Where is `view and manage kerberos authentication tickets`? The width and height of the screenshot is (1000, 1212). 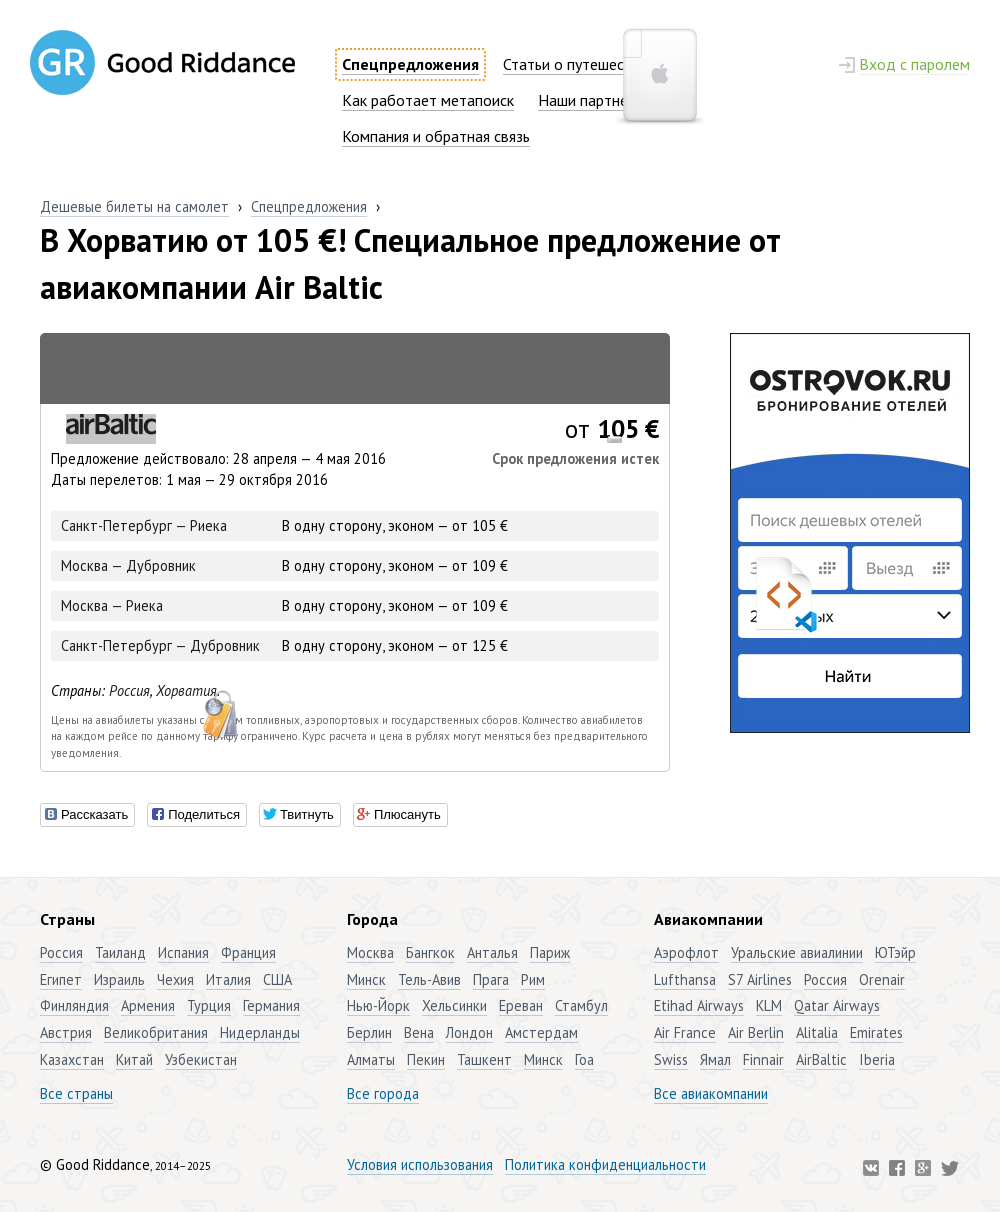
view and manage kerberos authentication tickets is located at coordinates (220, 714).